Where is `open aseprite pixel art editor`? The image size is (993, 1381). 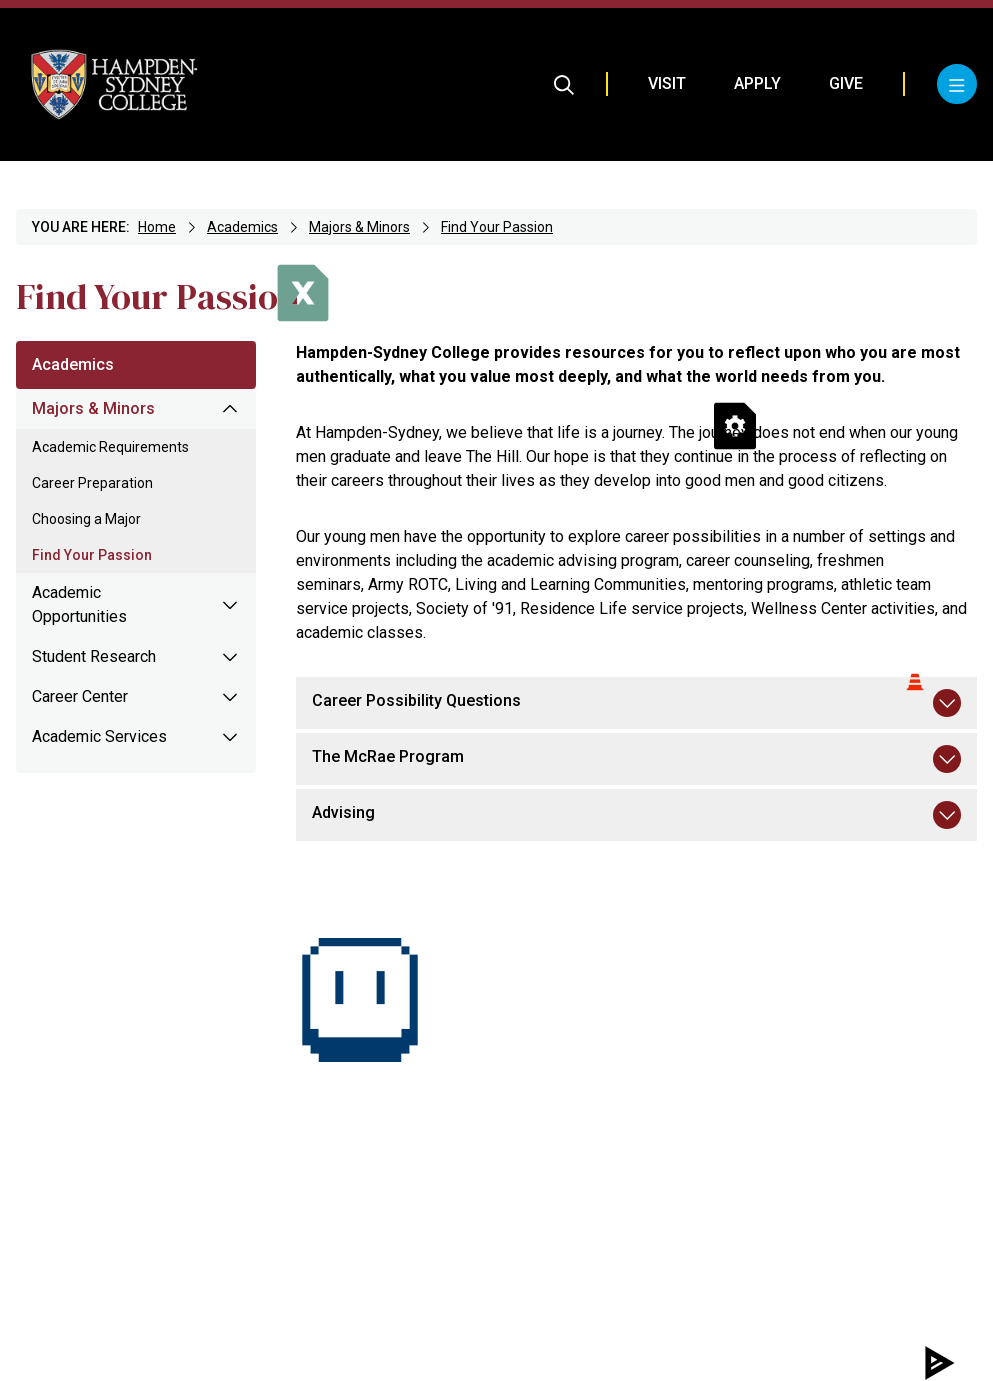
open aseprite pixel art editor is located at coordinates (360, 1000).